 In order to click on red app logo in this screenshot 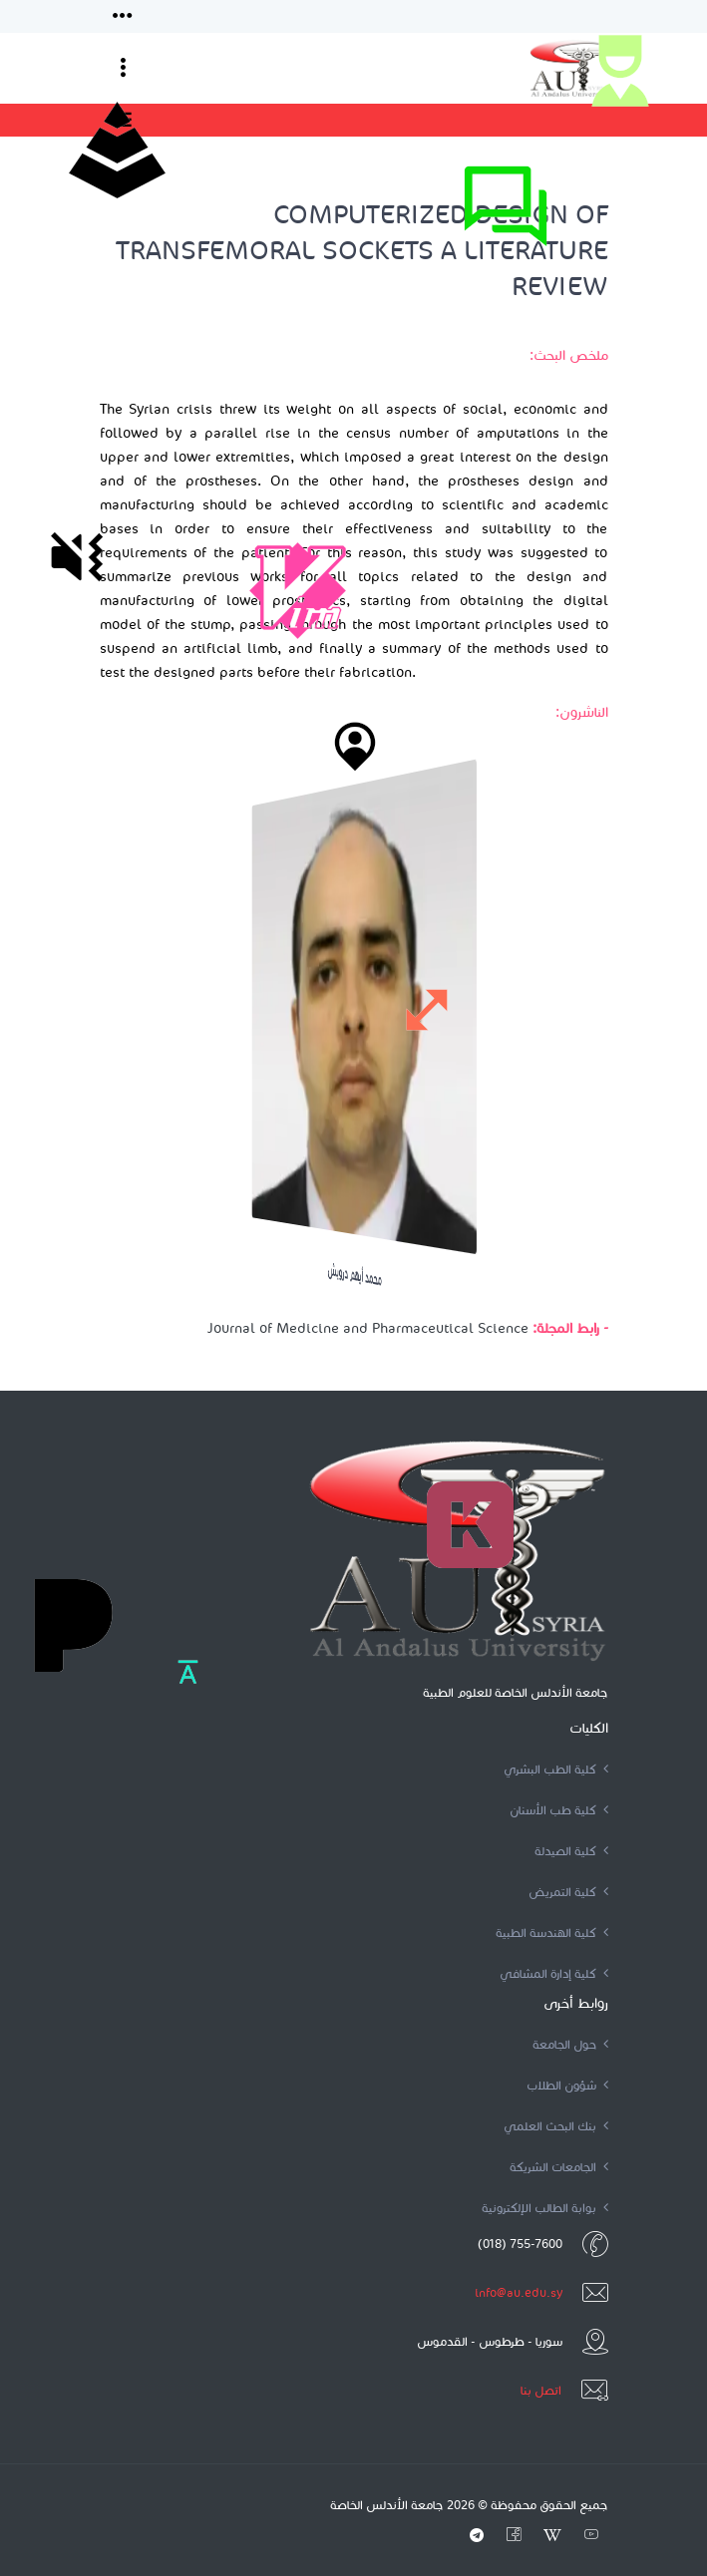, I will do `click(117, 150)`.